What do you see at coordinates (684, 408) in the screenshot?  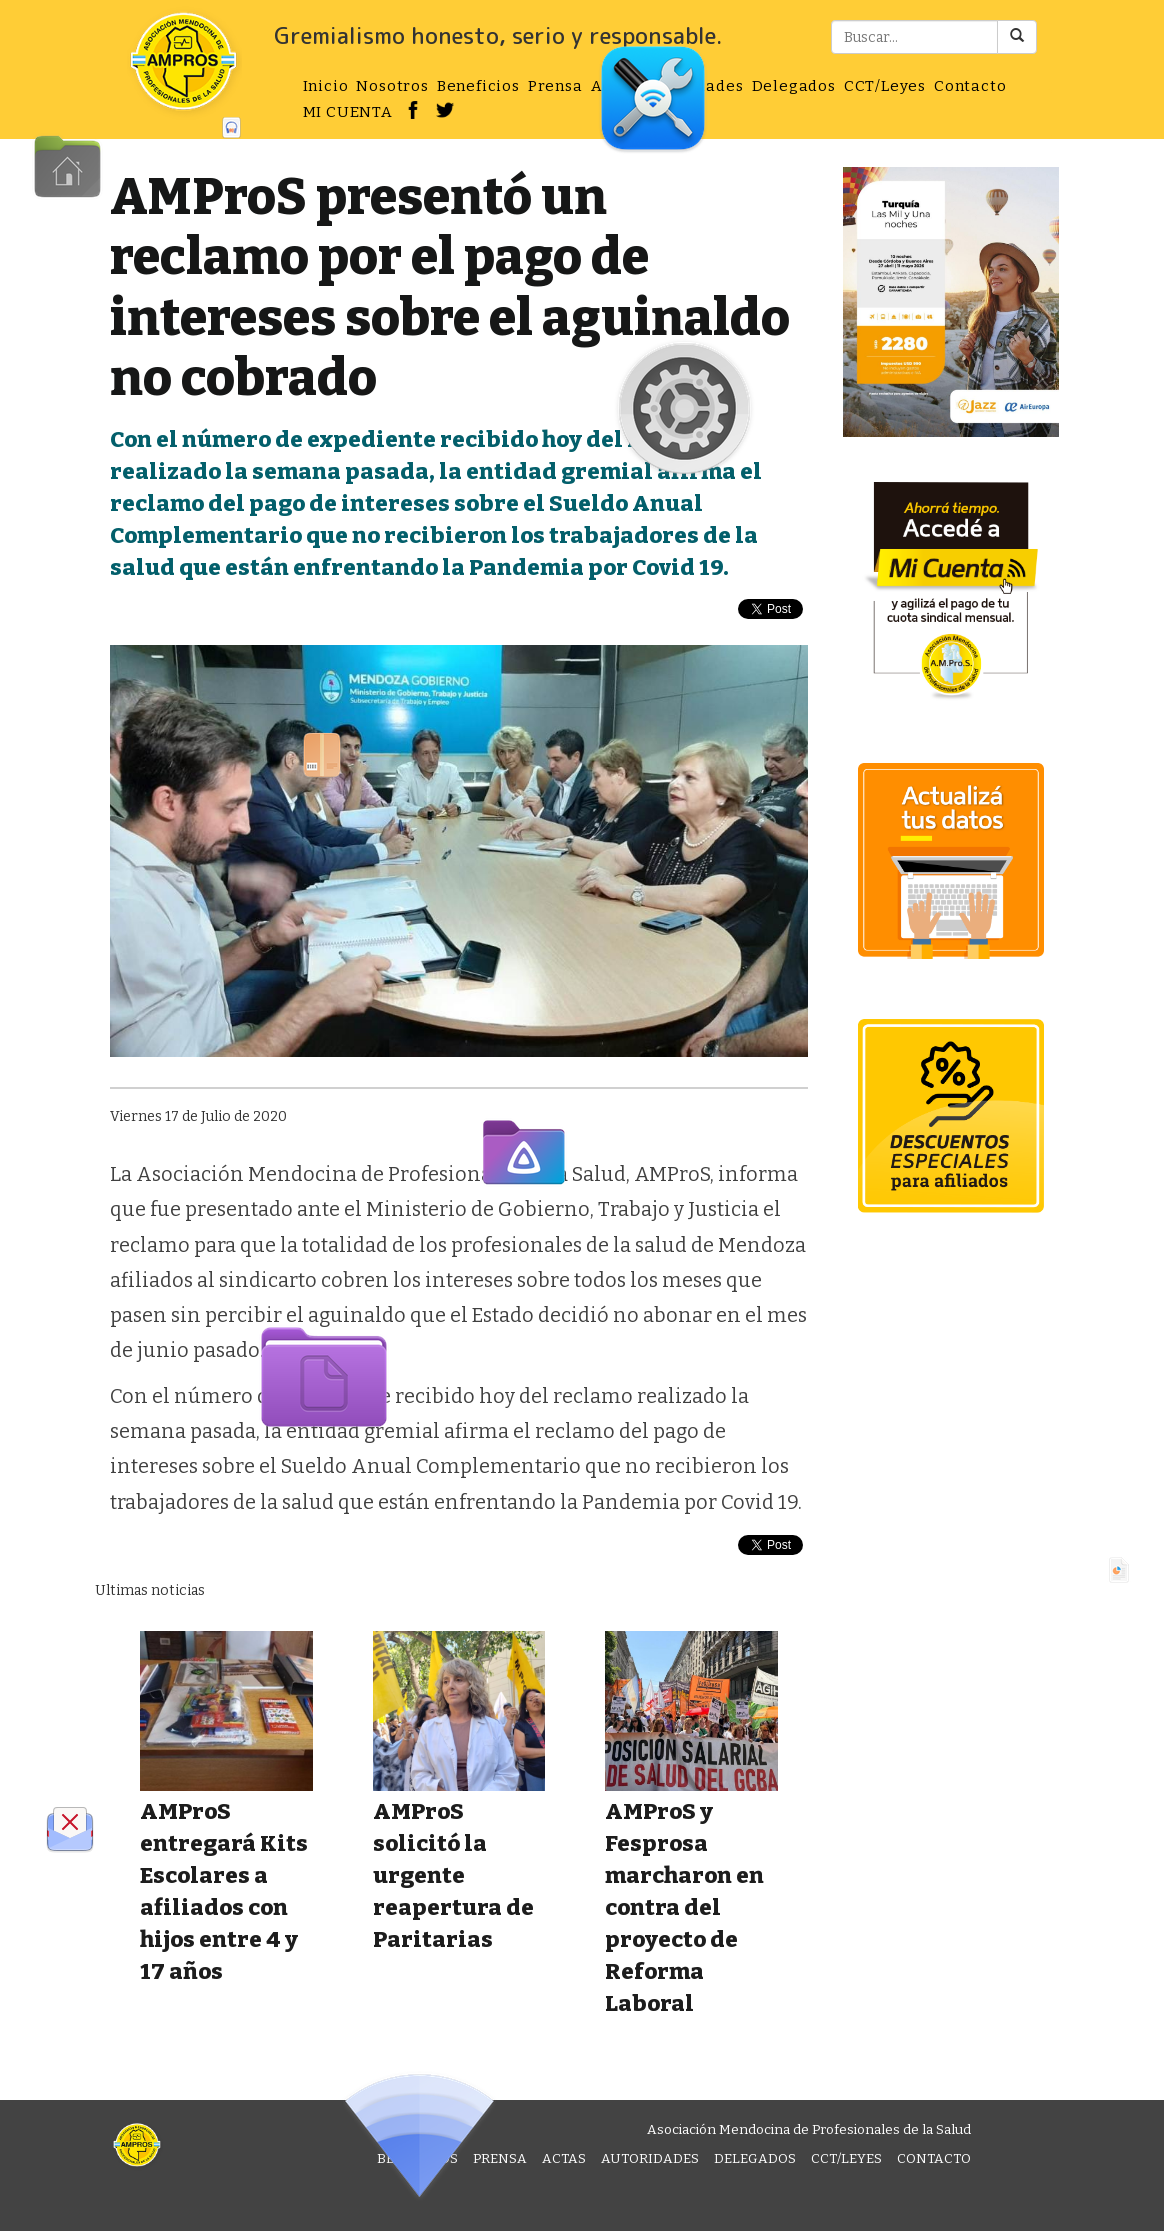 I see `view or edit document properties` at bounding box center [684, 408].